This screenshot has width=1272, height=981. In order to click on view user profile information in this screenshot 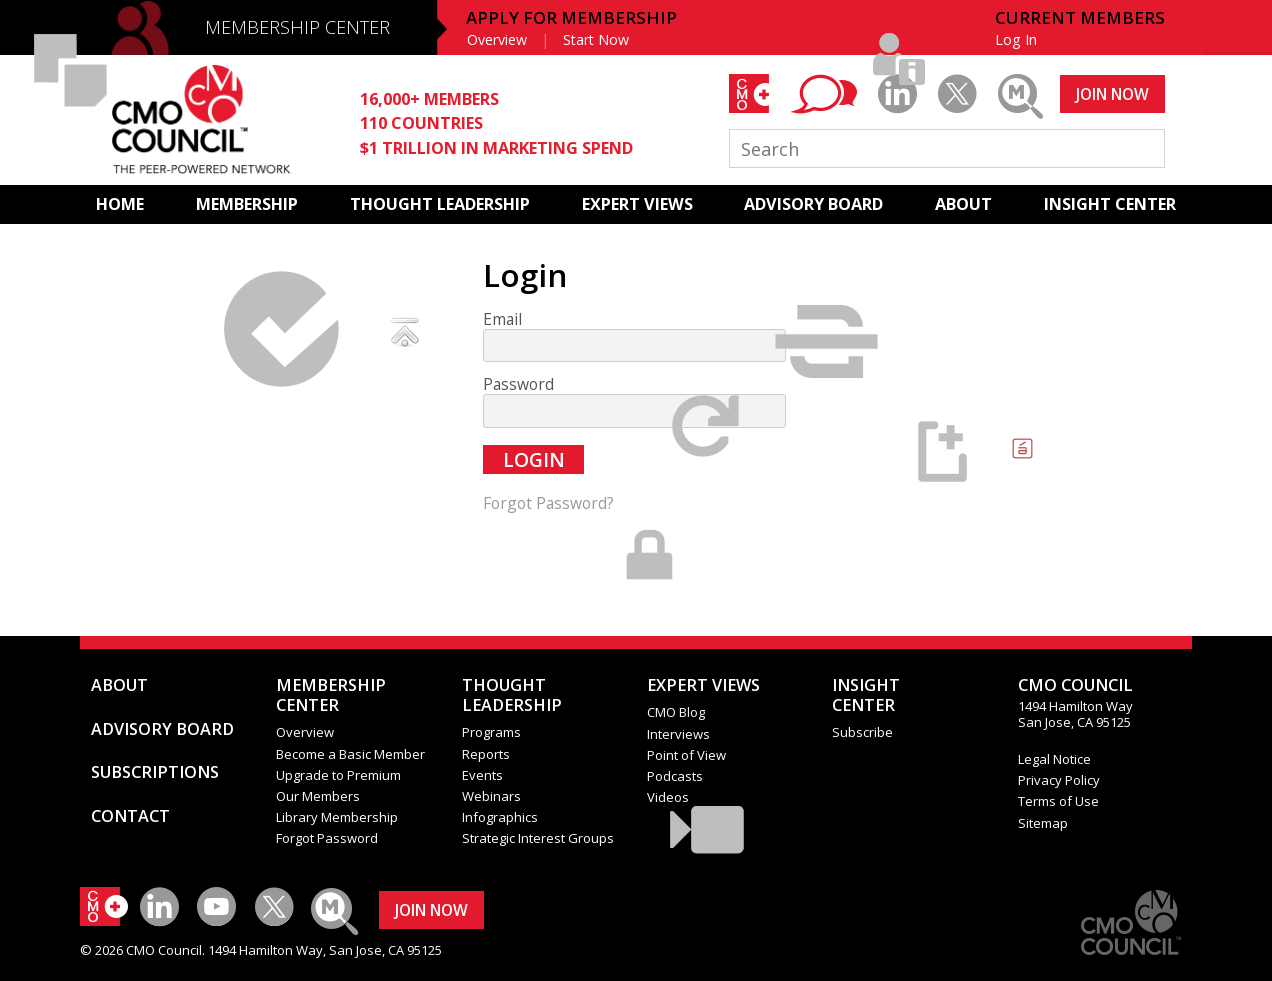, I will do `click(899, 59)`.